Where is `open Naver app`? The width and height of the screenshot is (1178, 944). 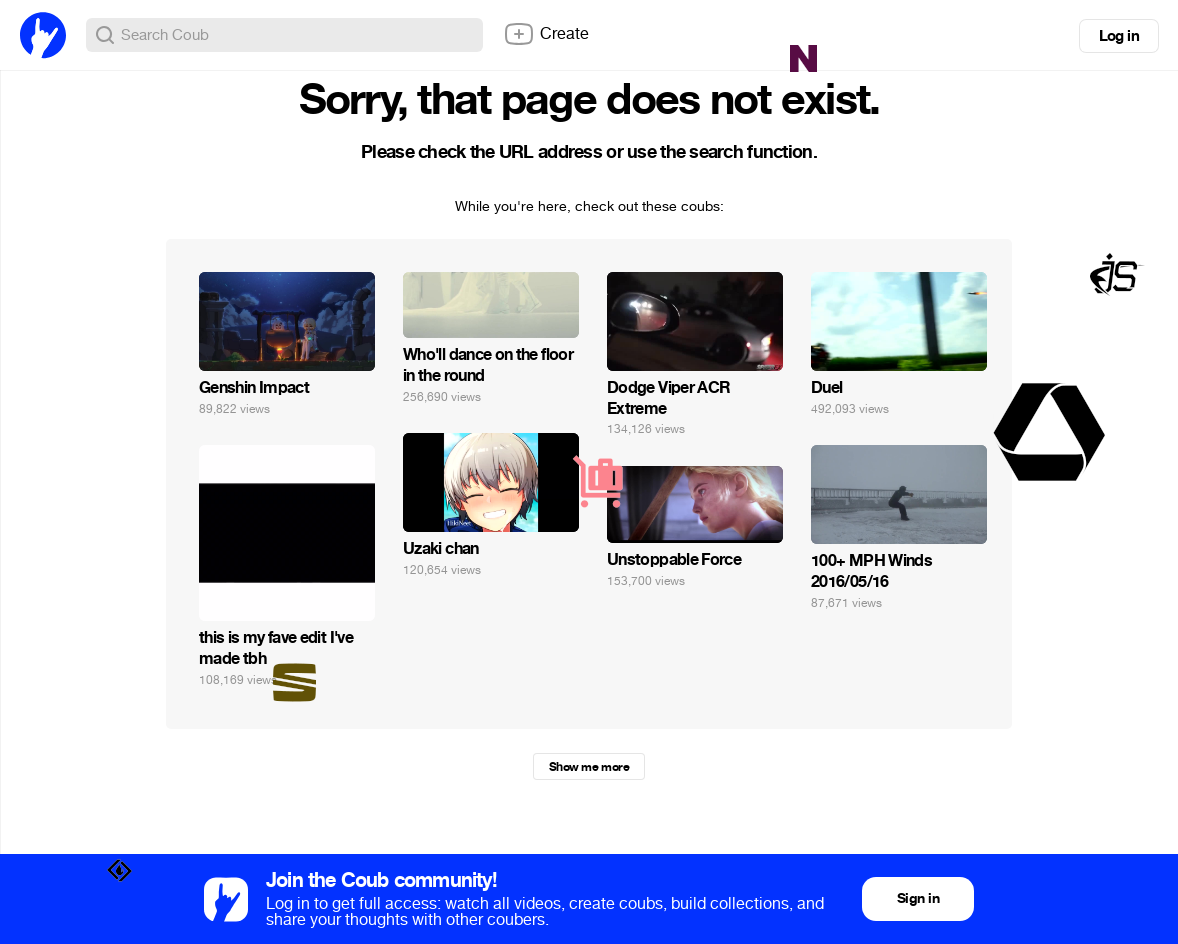
open Naver app is located at coordinates (803, 58).